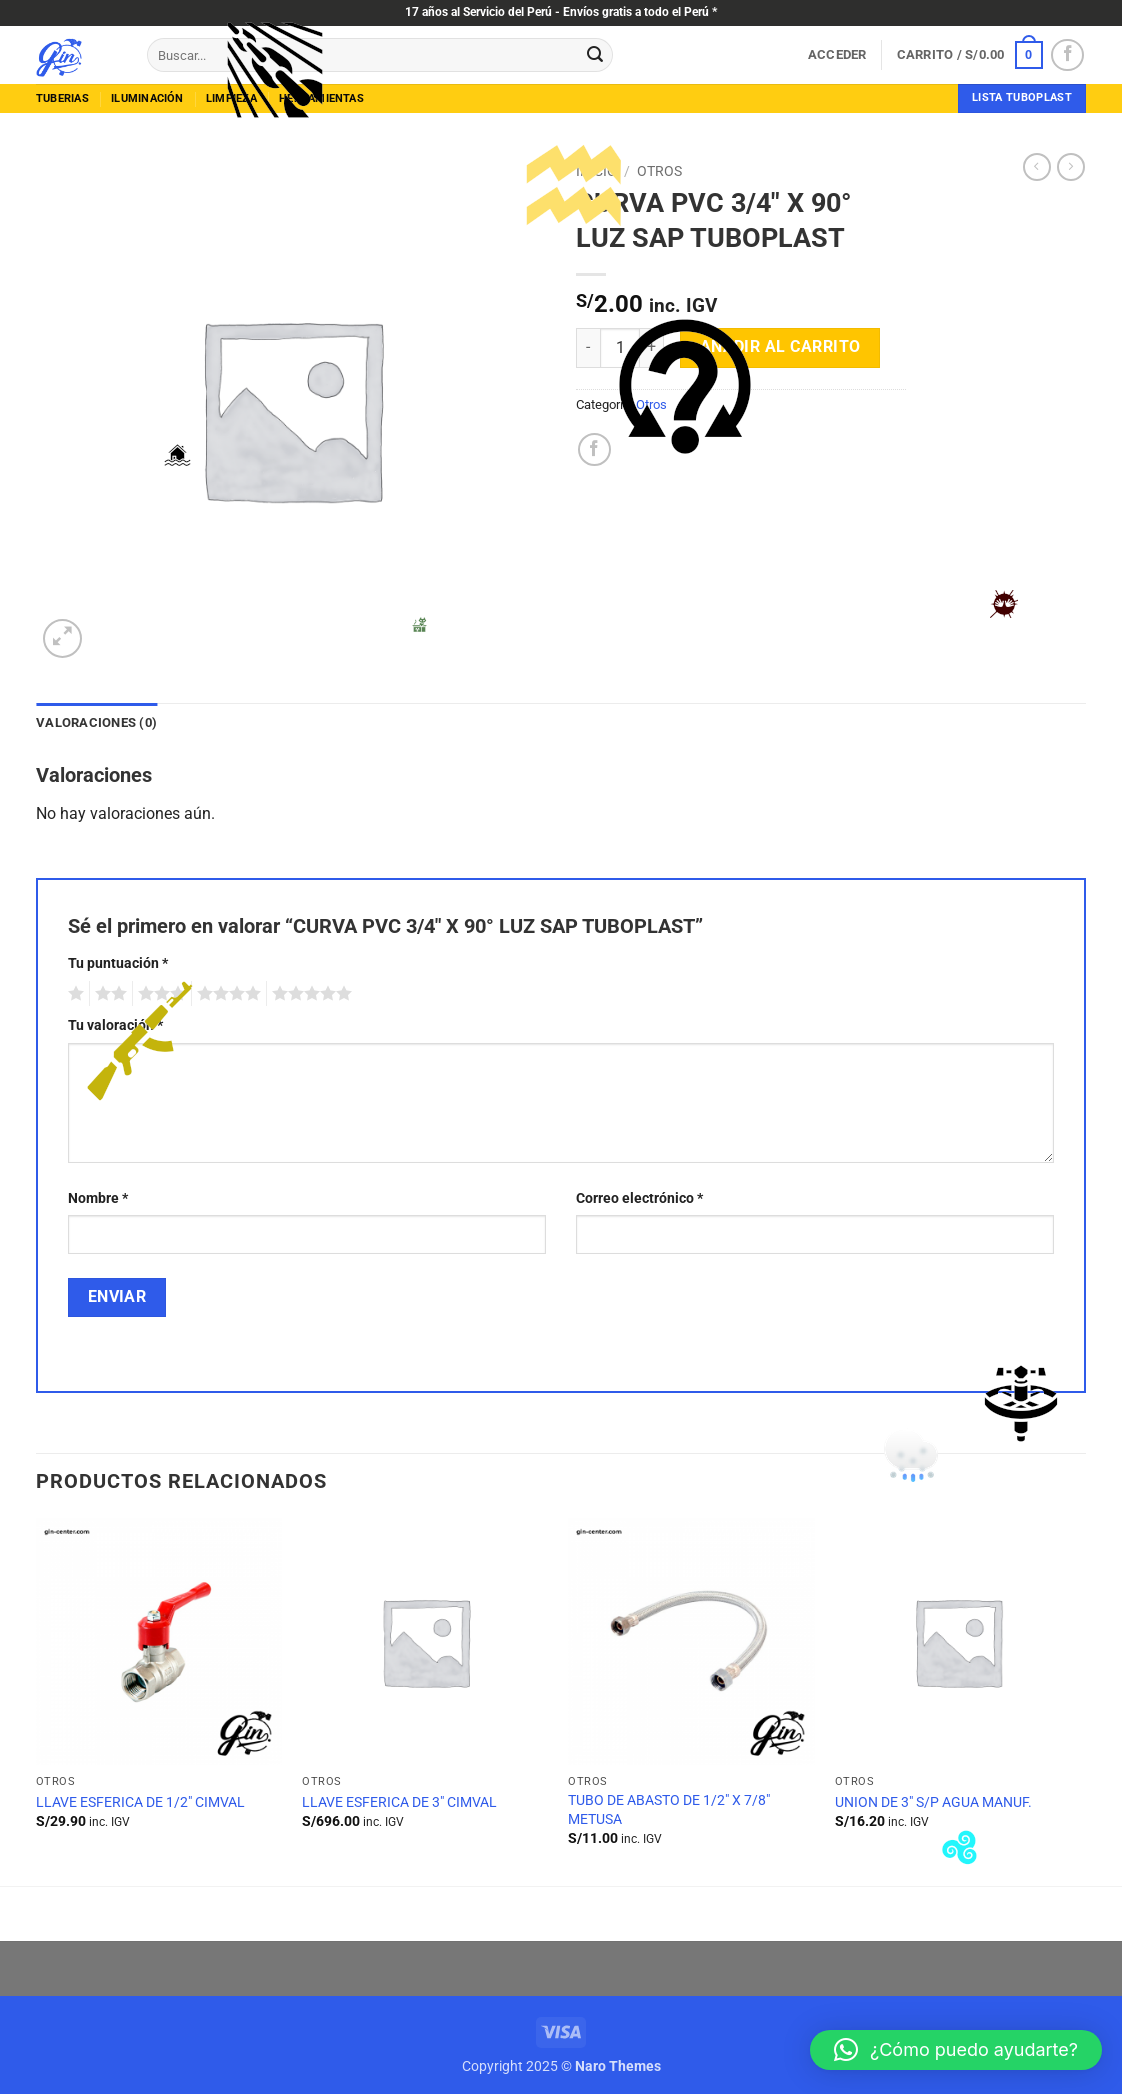 The width and height of the screenshot is (1122, 2094). Describe the element at coordinates (177, 454) in the screenshot. I see `indicates flood warning or alert` at that location.